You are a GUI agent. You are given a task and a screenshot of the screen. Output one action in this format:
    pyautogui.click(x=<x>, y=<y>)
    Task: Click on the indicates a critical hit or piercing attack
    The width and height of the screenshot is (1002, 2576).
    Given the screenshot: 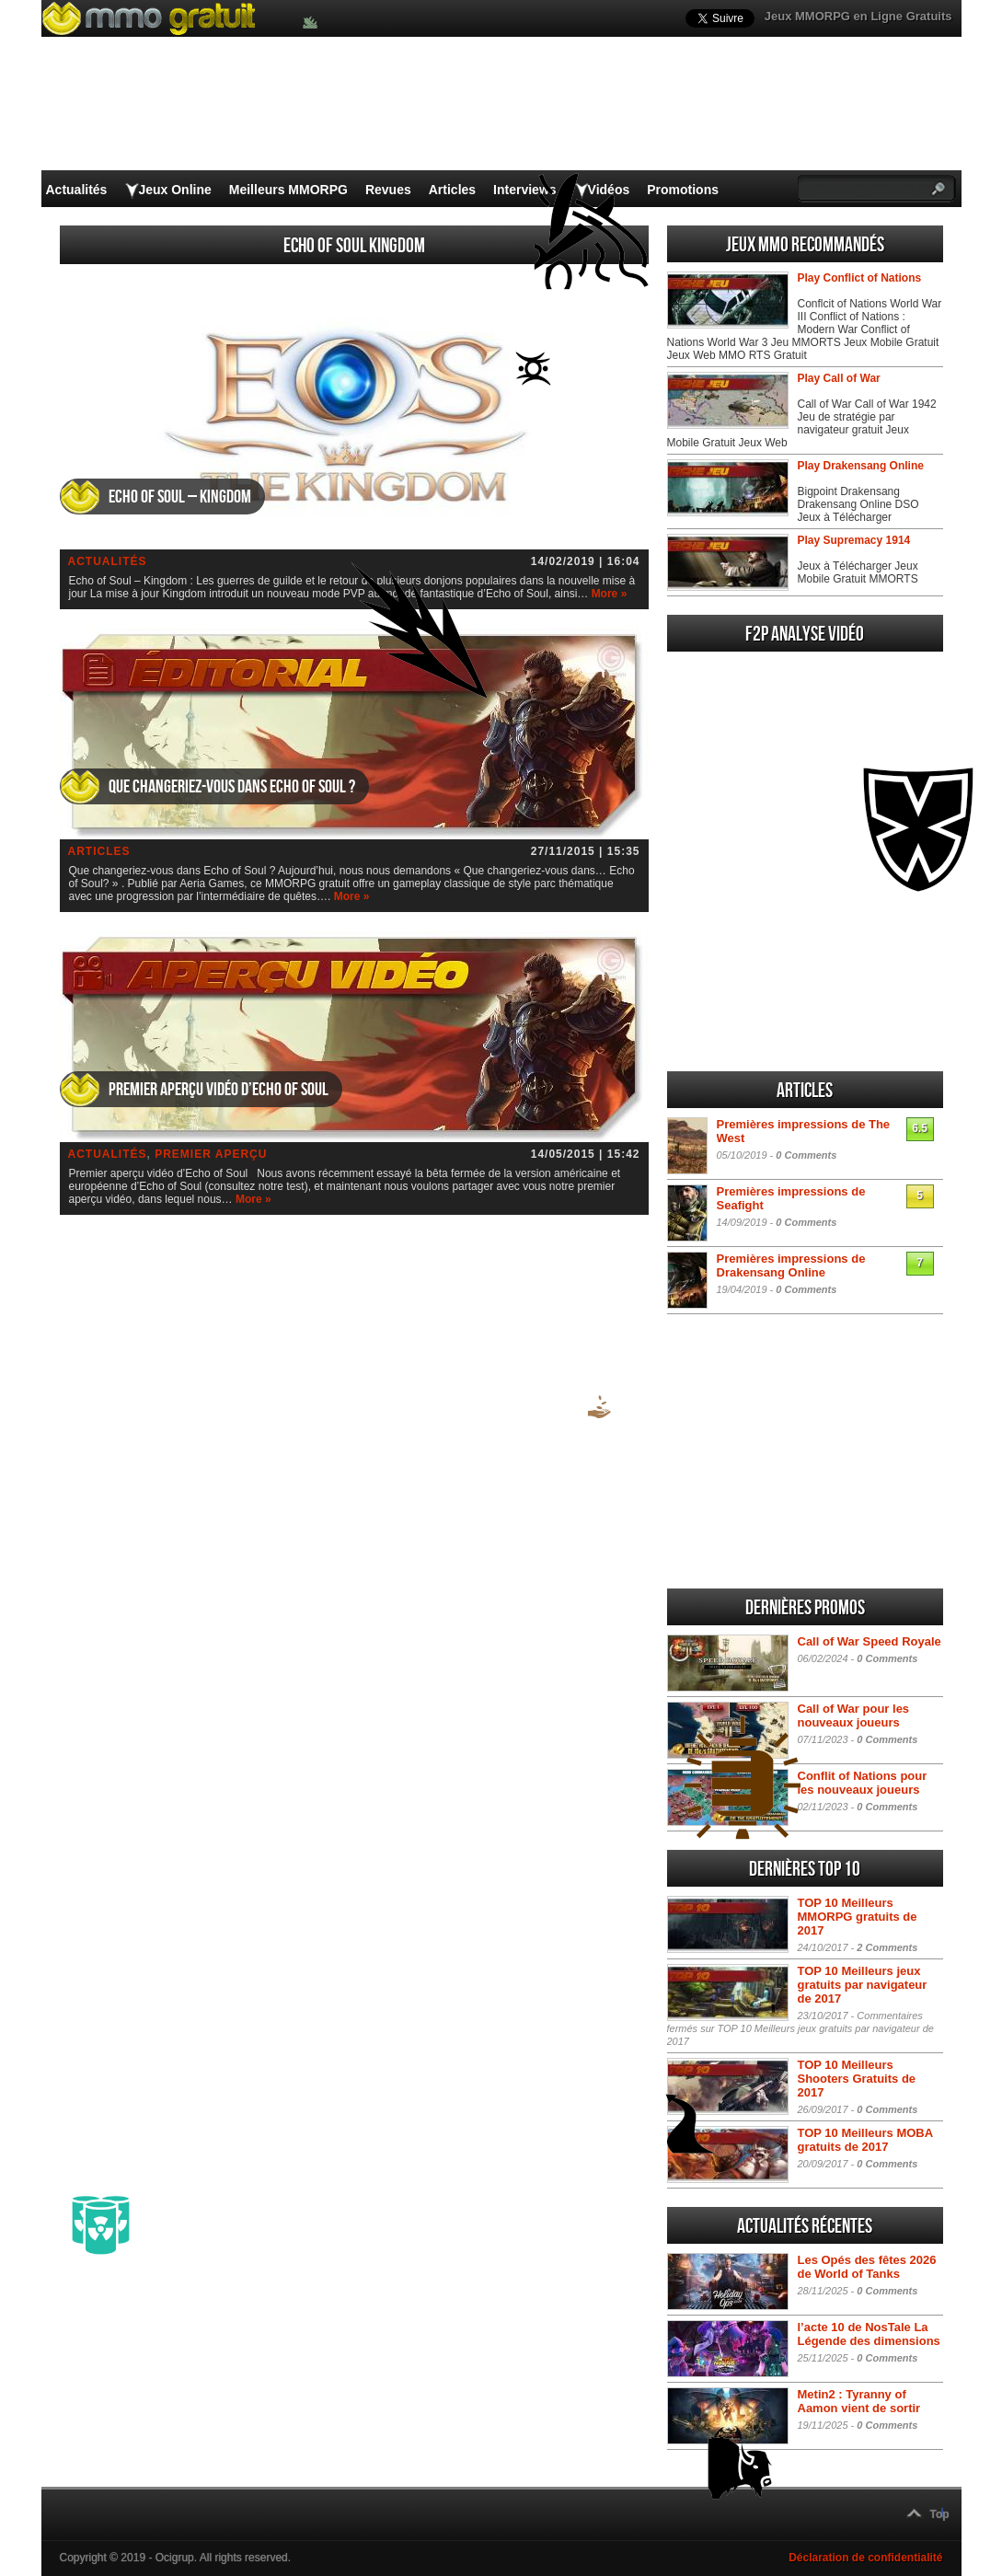 What is the action you would take?
    pyautogui.click(x=419, y=630)
    